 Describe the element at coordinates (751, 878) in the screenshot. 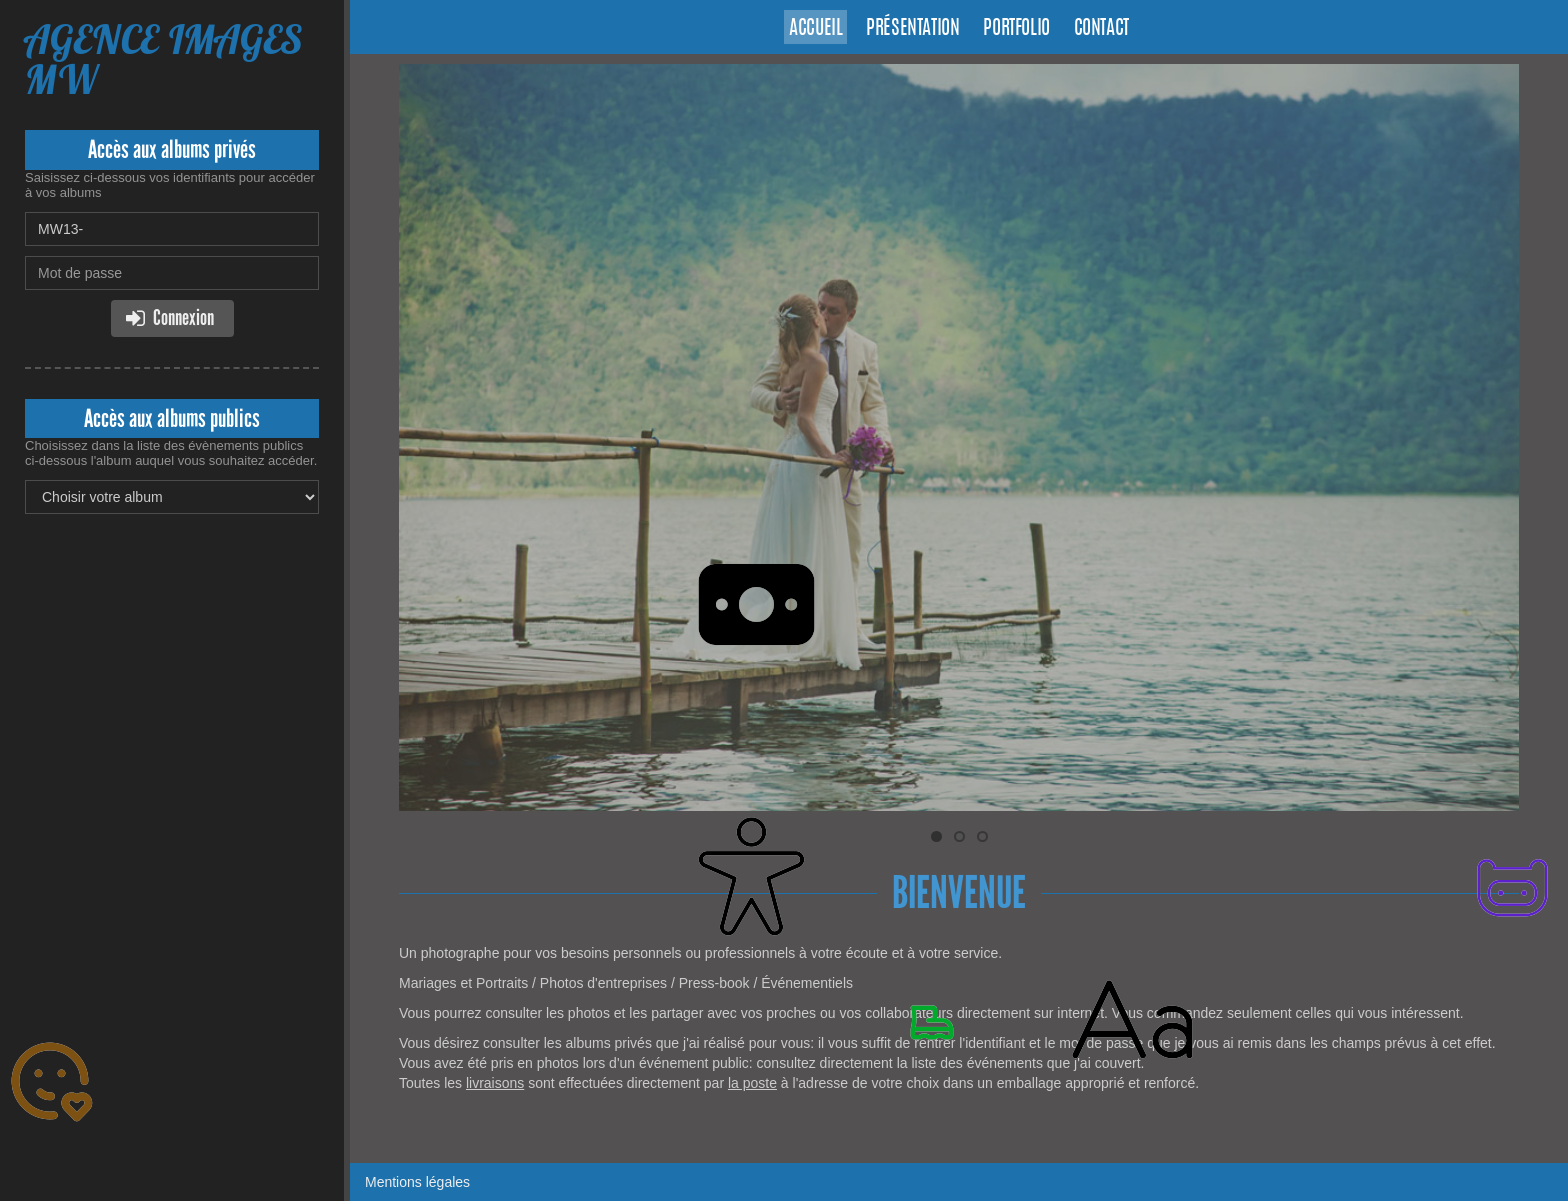

I see `accessibility settings or features` at that location.